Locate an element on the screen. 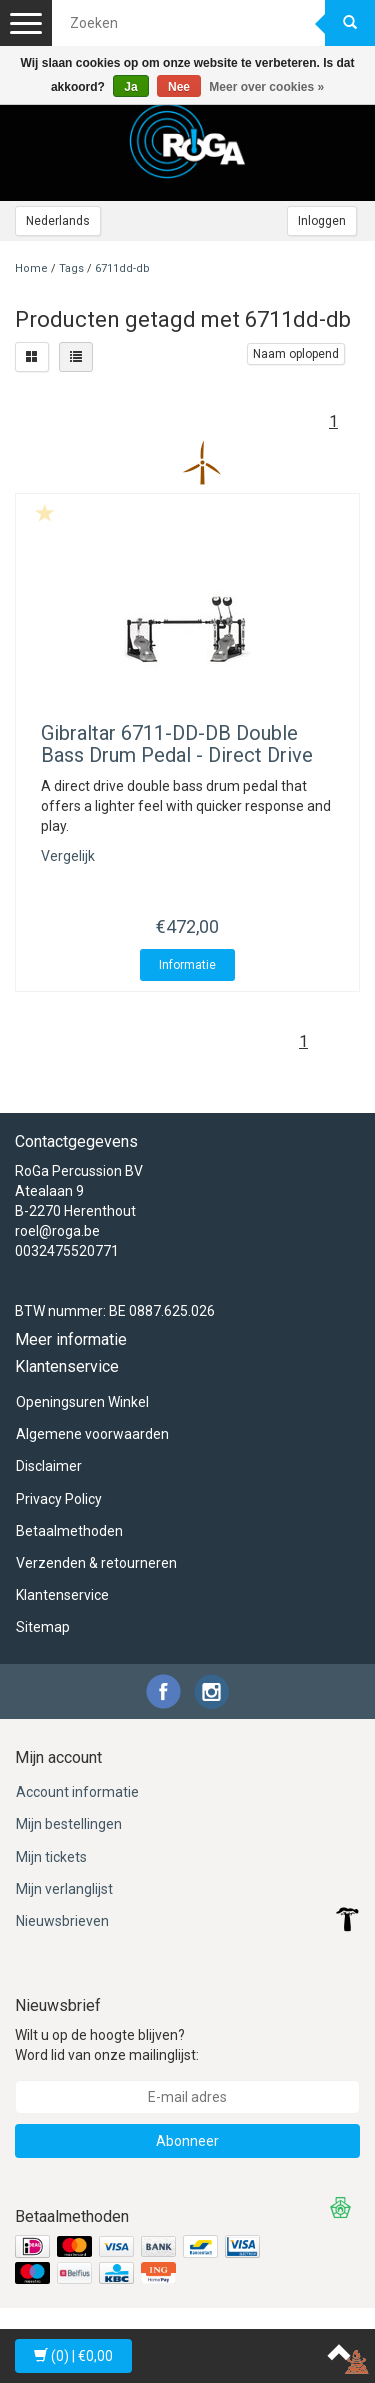 This screenshot has width=375, height=2383. represents african or savanna themed content is located at coordinates (348, 1919).